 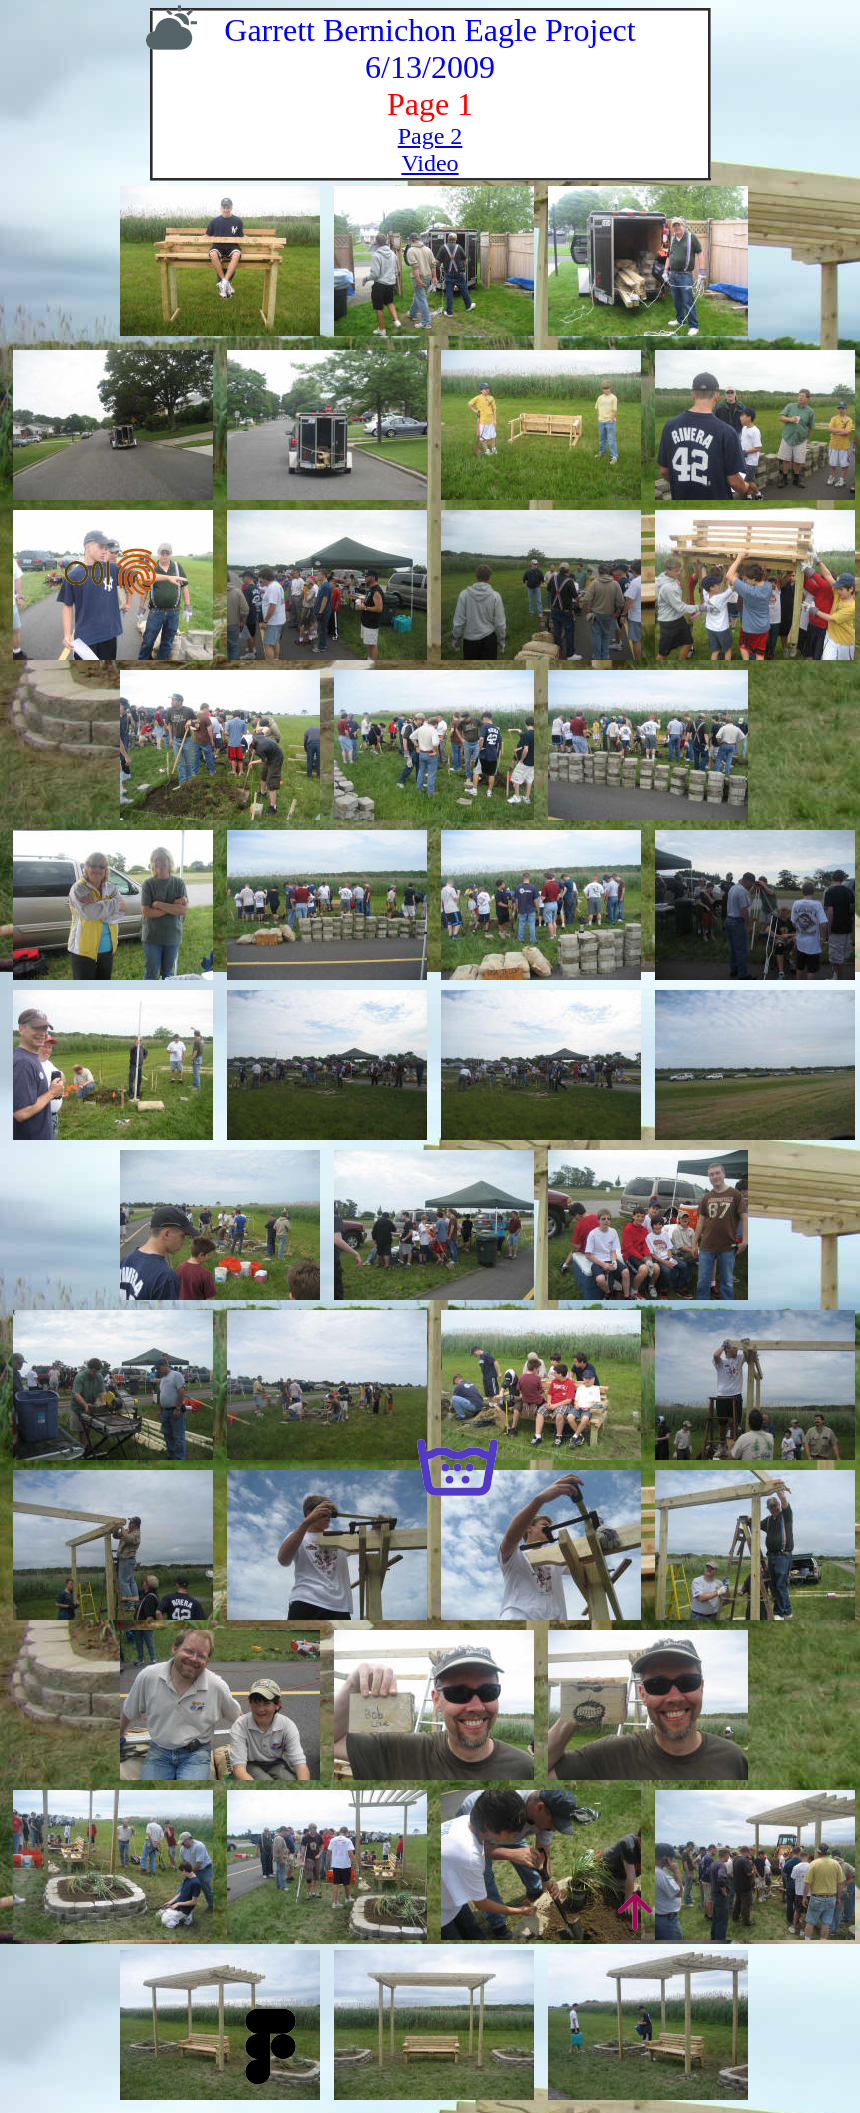 What do you see at coordinates (137, 572) in the screenshot?
I see `authenticate with fingerprint` at bounding box center [137, 572].